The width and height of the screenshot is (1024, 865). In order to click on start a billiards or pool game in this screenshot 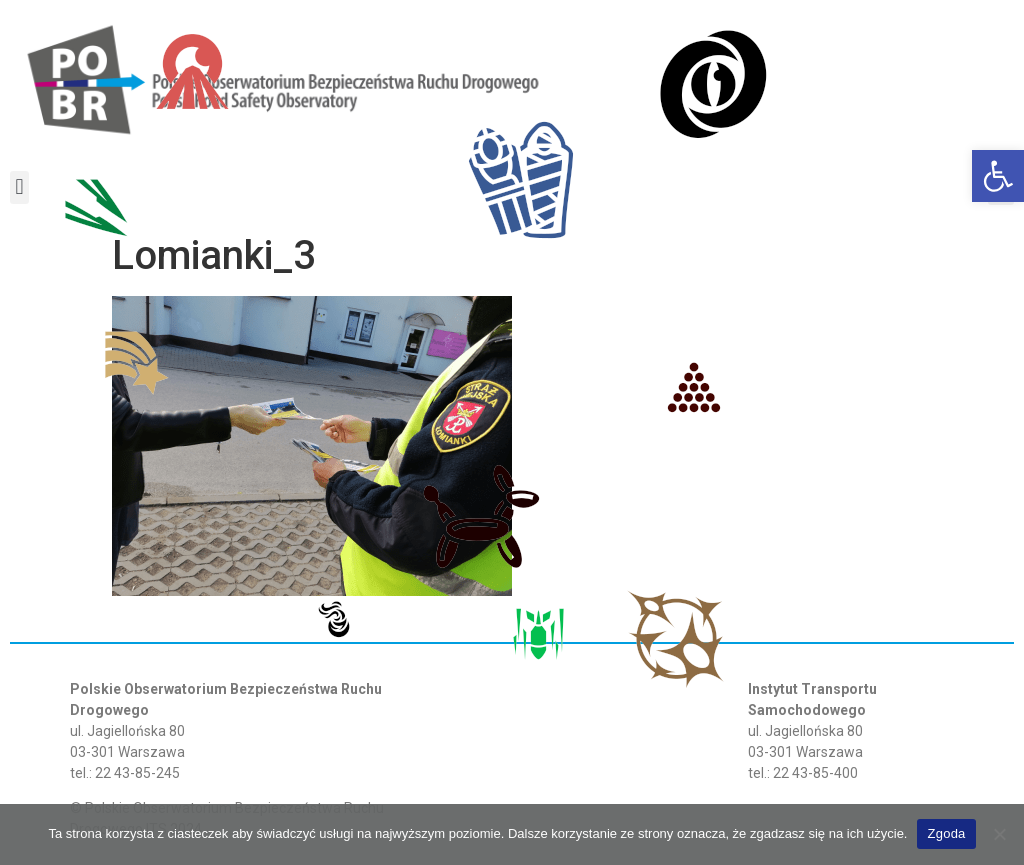, I will do `click(694, 386)`.